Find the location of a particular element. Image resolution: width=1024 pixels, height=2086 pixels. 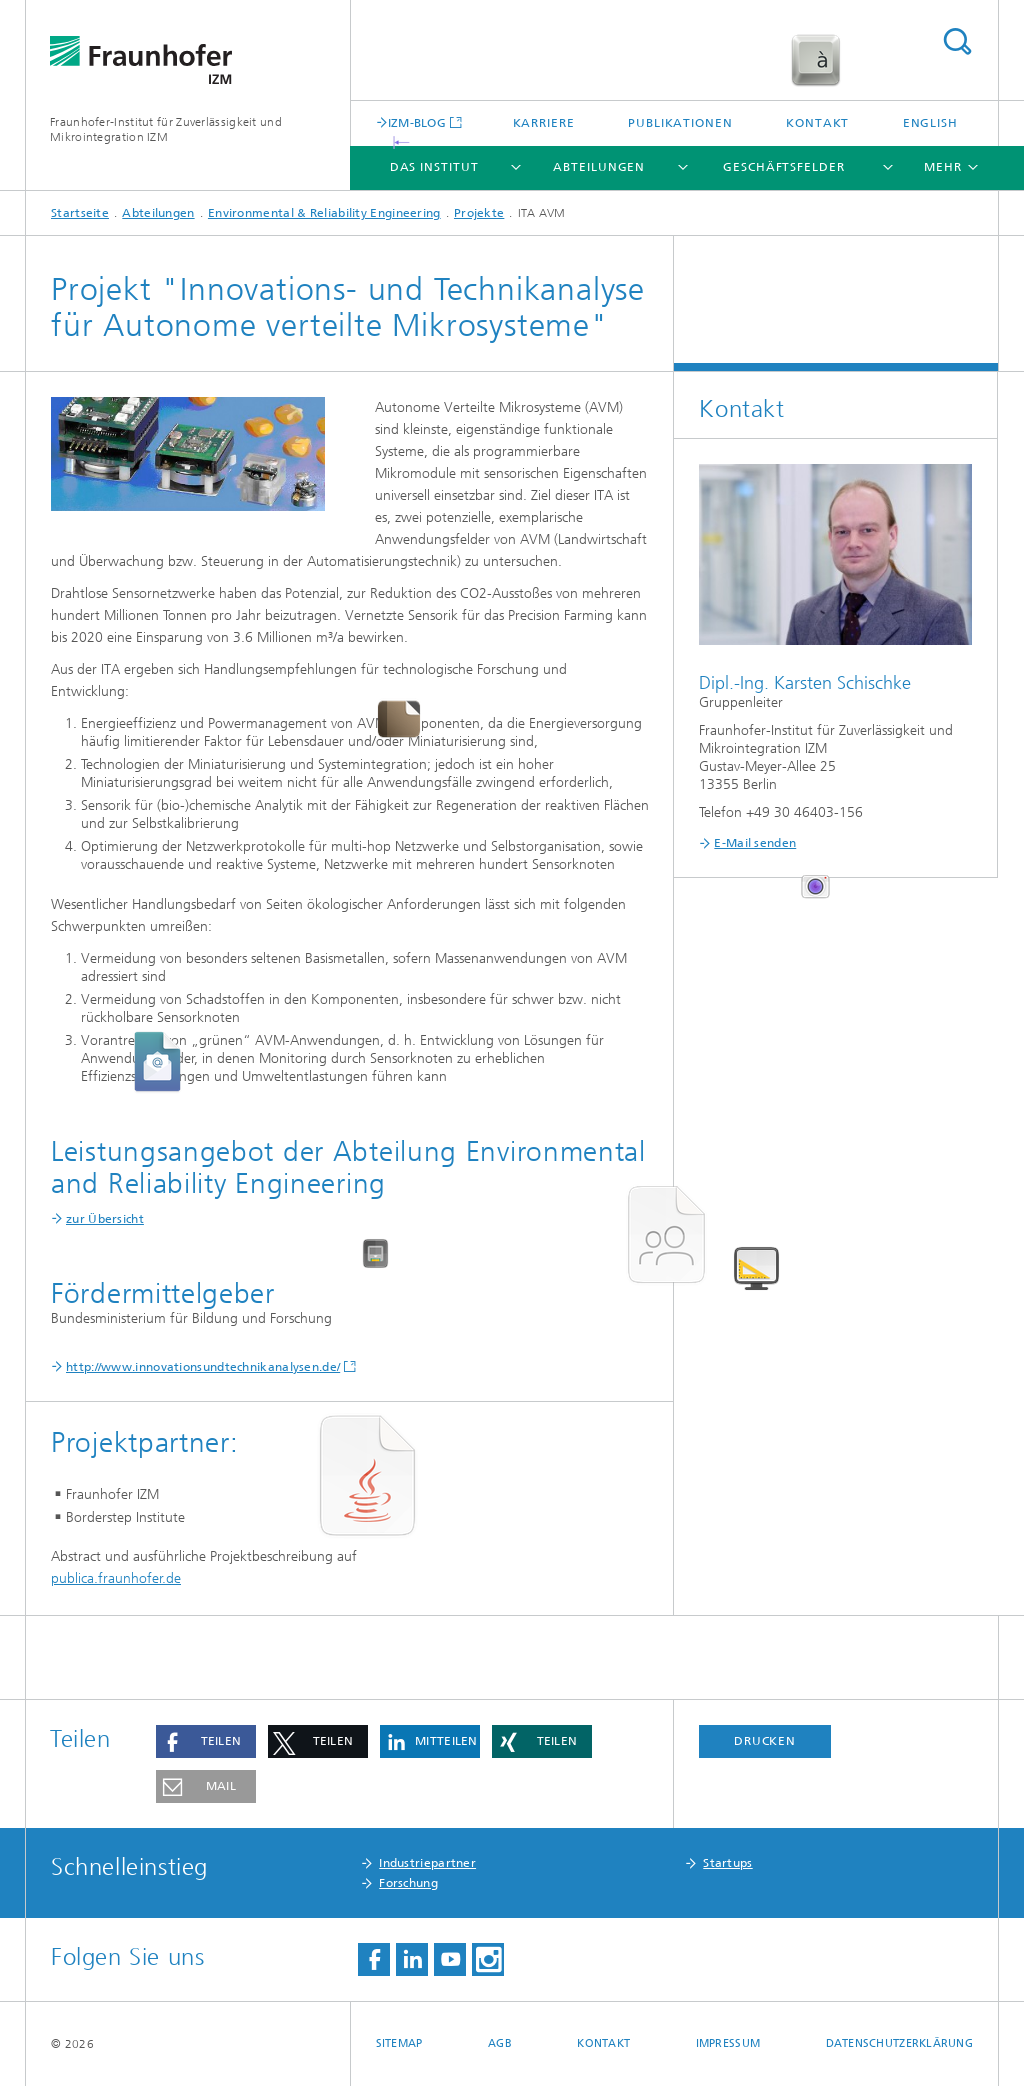

open display settings is located at coordinates (756, 1268).